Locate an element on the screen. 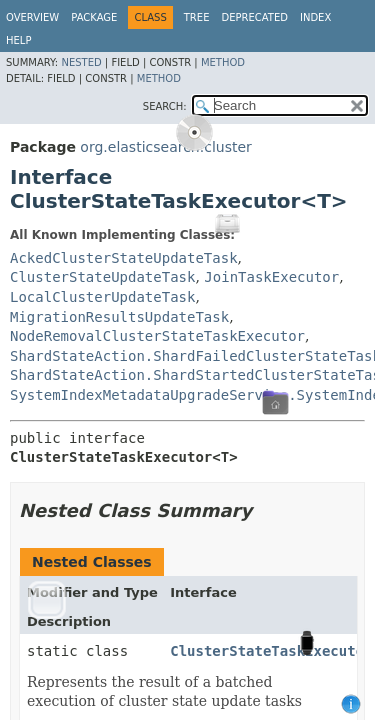  apple watch device icon is located at coordinates (307, 643).